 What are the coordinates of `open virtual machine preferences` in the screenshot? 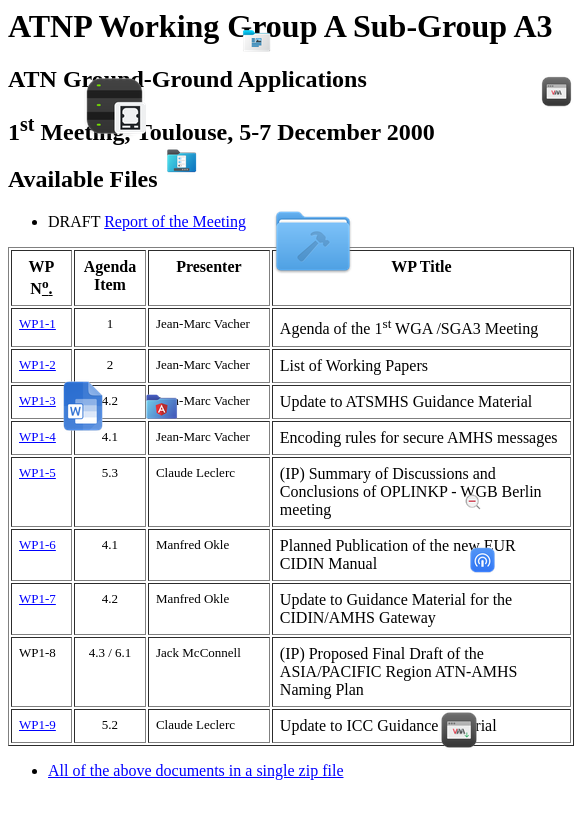 It's located at (556, 91).